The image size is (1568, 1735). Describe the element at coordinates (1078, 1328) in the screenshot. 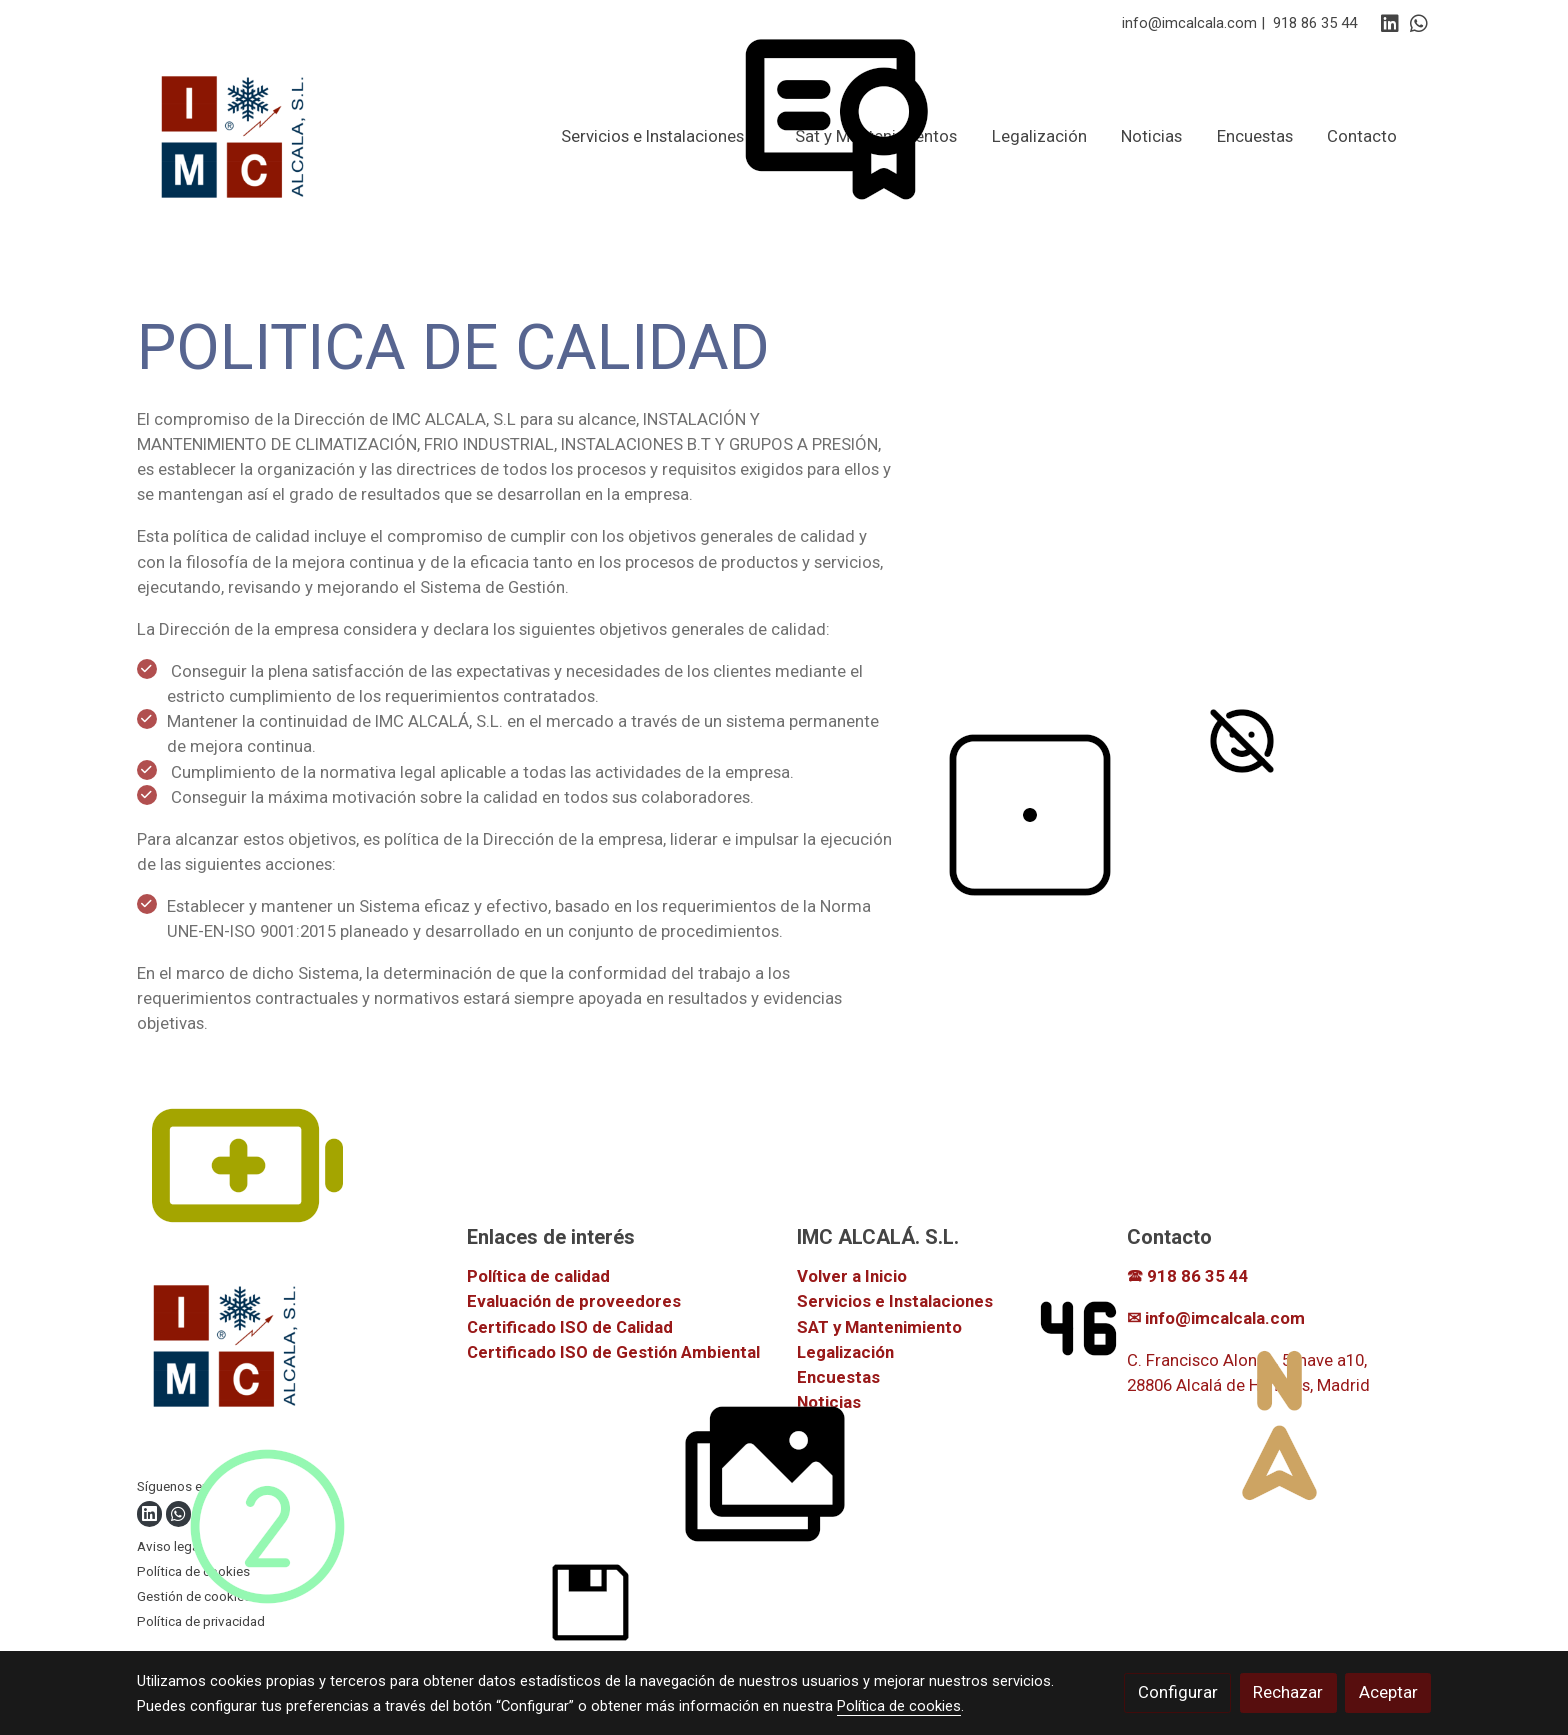

I see `displays the number 46 as a label or badge` at that location.